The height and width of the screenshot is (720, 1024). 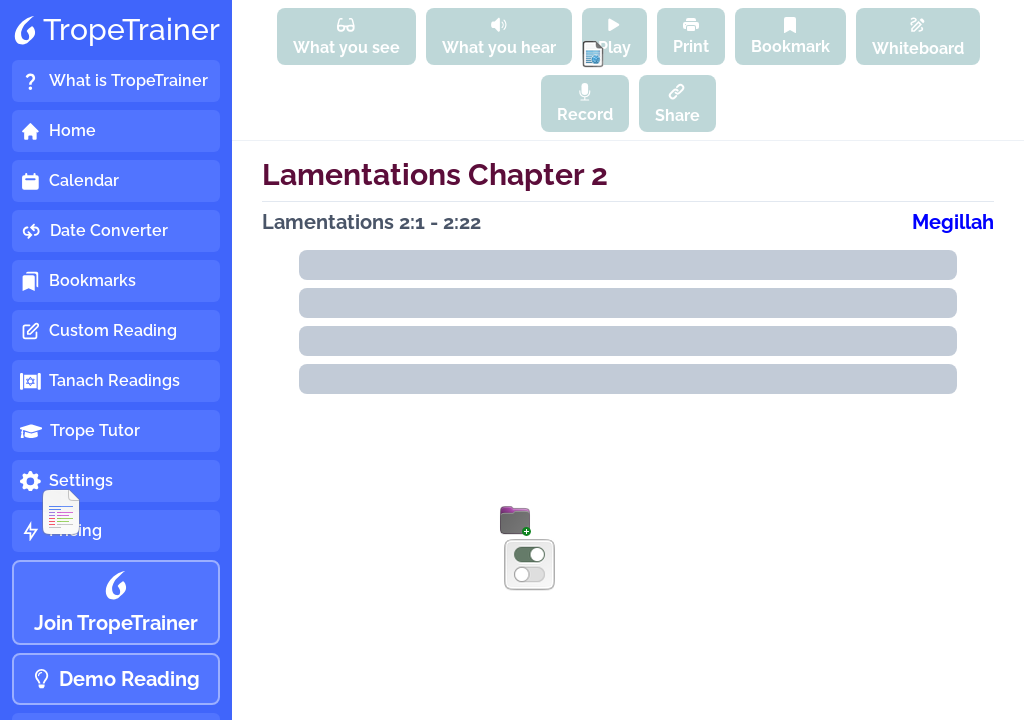 I want to click on open system settings or preferences, so click(x=529, y=564).